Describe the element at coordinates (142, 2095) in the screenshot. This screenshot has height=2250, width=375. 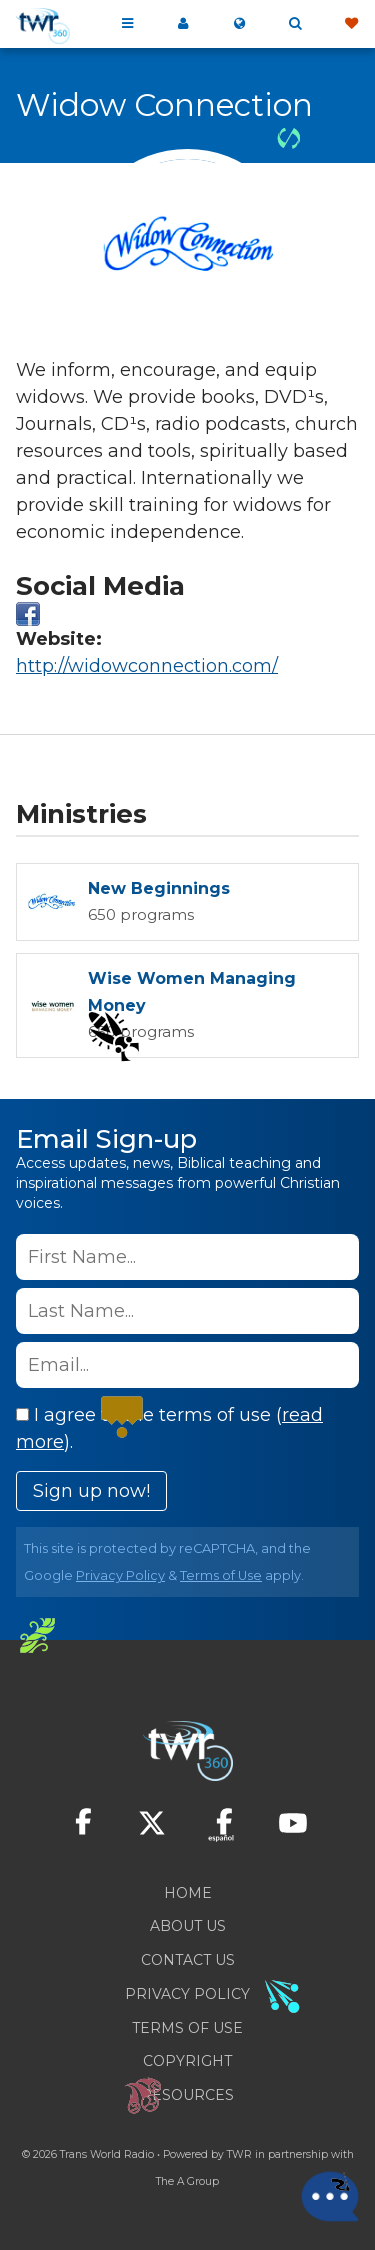
I see `fire attack or spell ability in a game` at that location.